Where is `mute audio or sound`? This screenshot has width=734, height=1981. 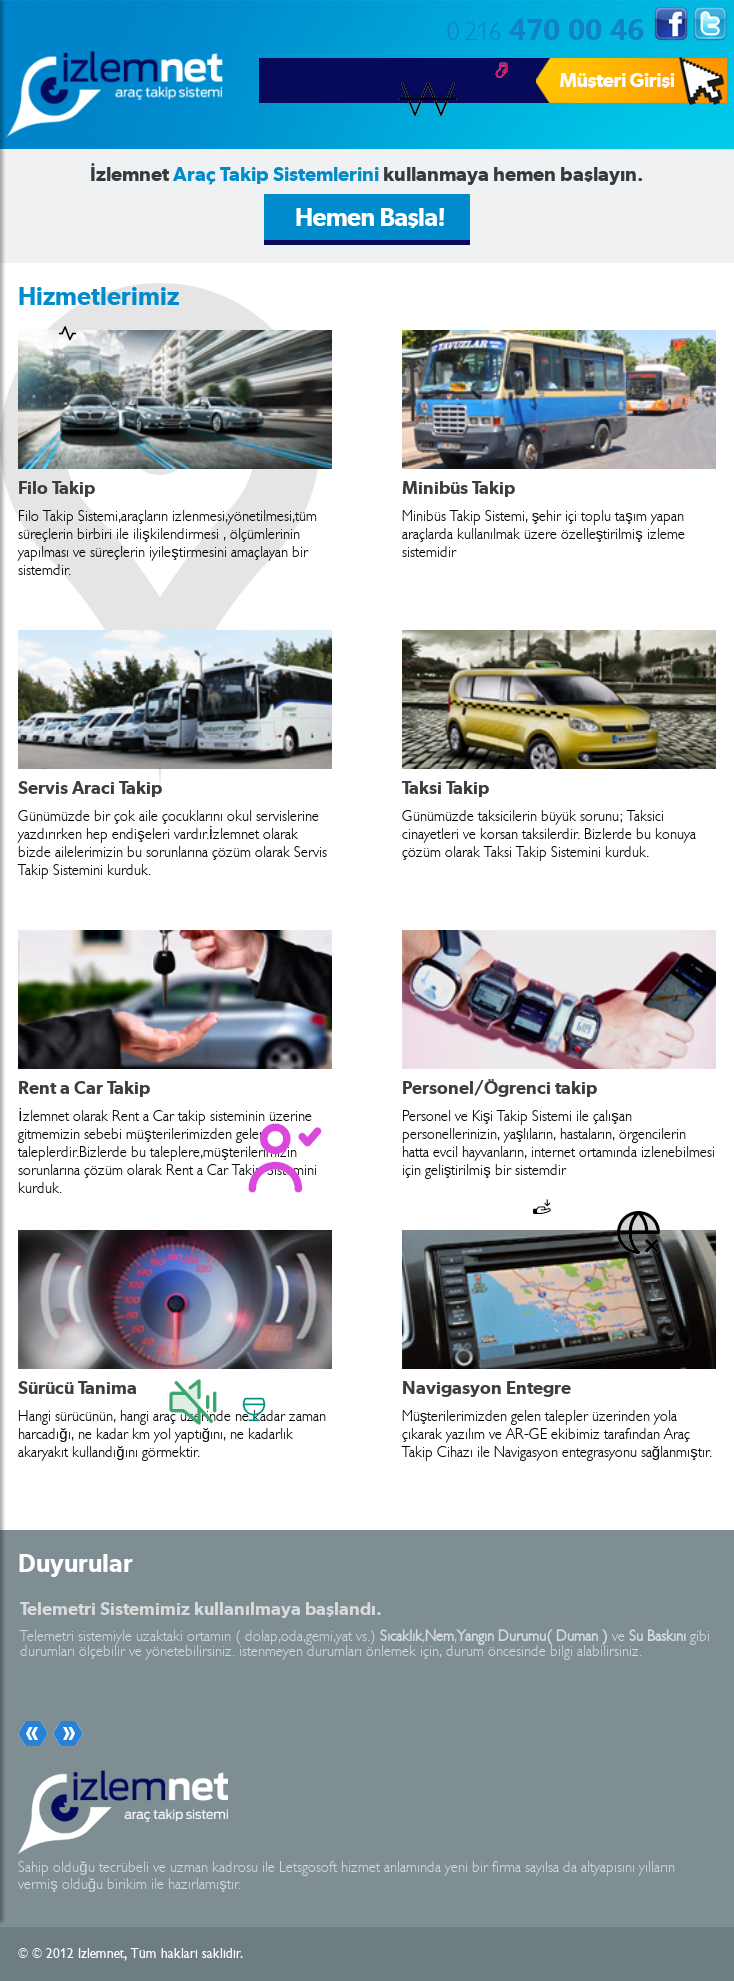
mute audio or sound is located at coordinates (192, 1402).